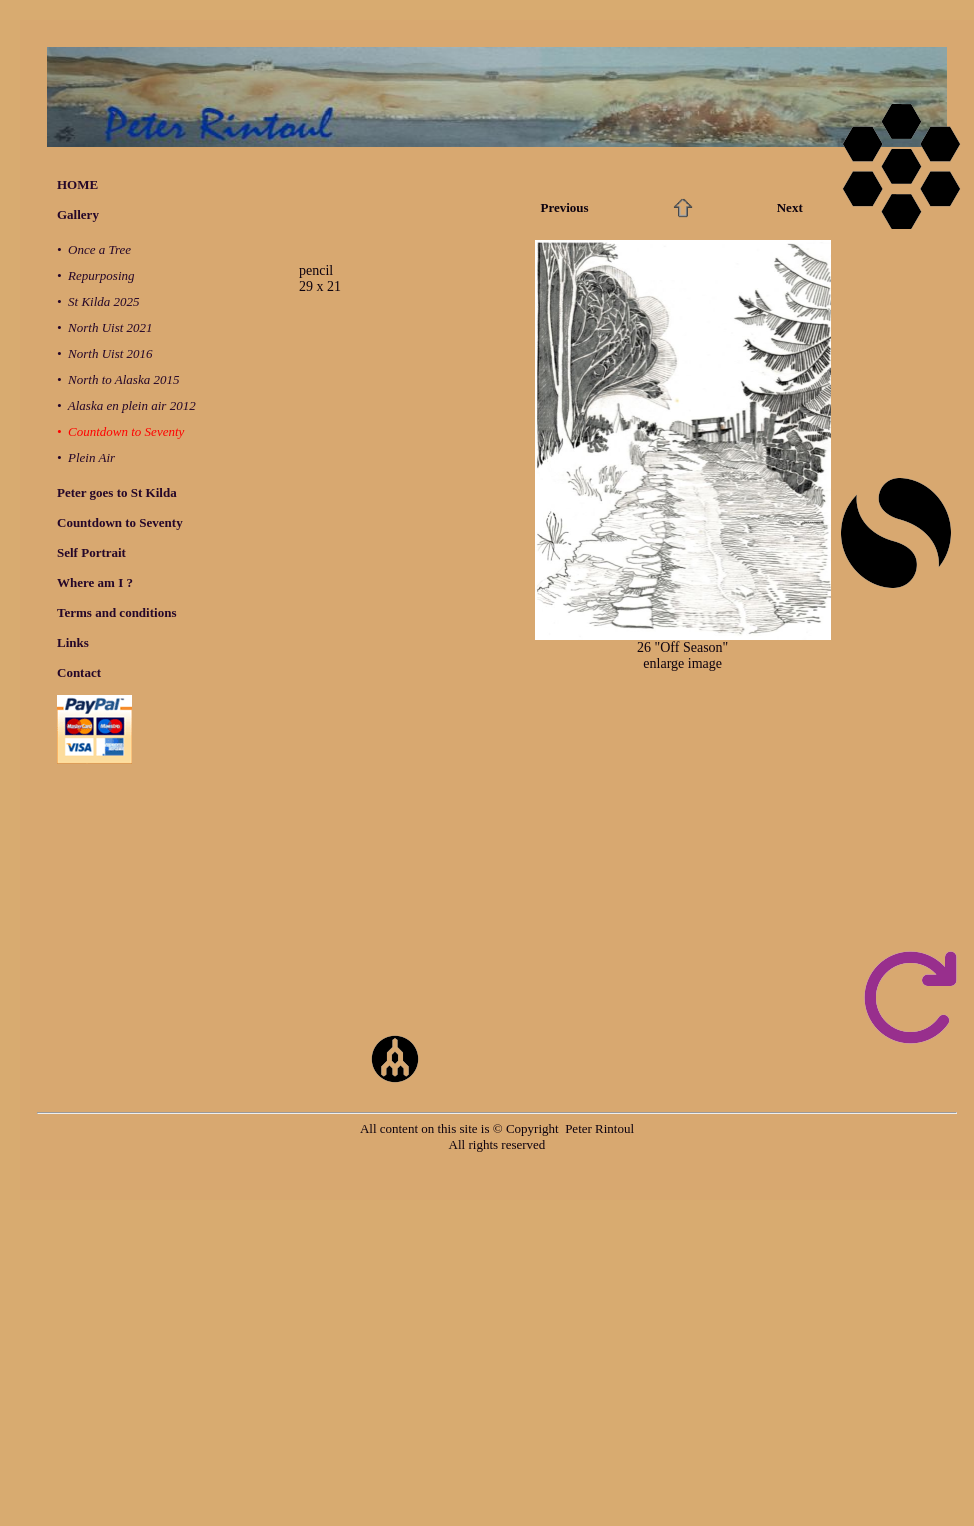 This screenshot has height=1526, width=974. Describe the element at coordinates (901, 166) in the screenshot. I see `miraheze wiki hosting platform logo` at that location.